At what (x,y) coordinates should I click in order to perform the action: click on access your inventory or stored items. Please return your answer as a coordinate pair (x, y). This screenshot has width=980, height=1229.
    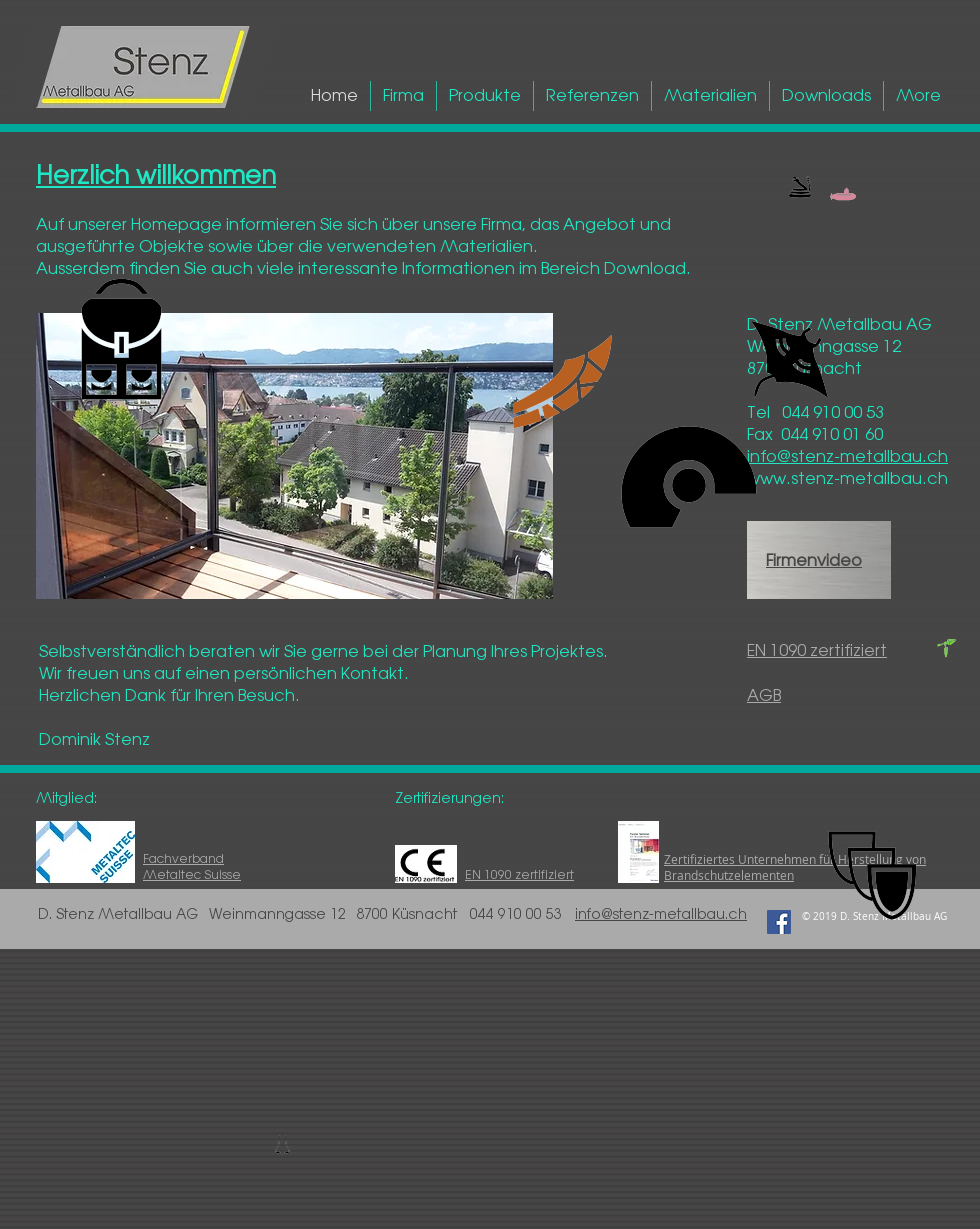
    Looking at the image, I should click on (121, 338).